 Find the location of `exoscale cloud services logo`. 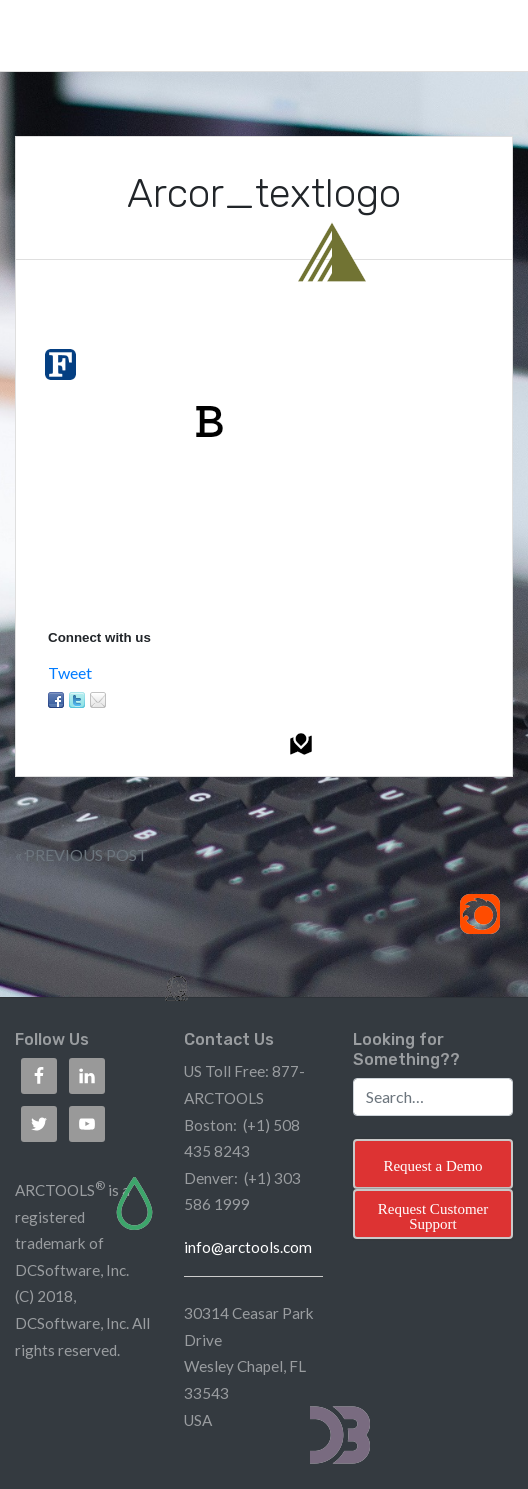

exoscale cloud services logo is located at coordinates (332, 252).